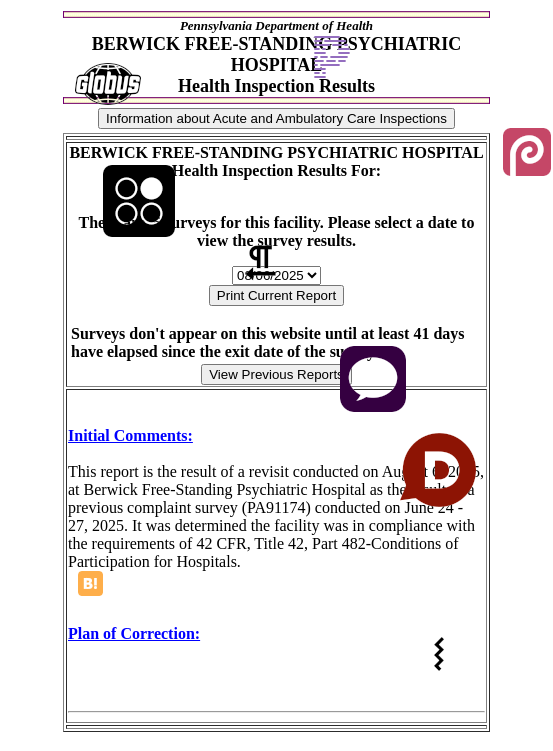  What do you see at coordinates (527, 152) in the screenshot?
I see `open Photopea image editor` at bounding box center [527, 152].